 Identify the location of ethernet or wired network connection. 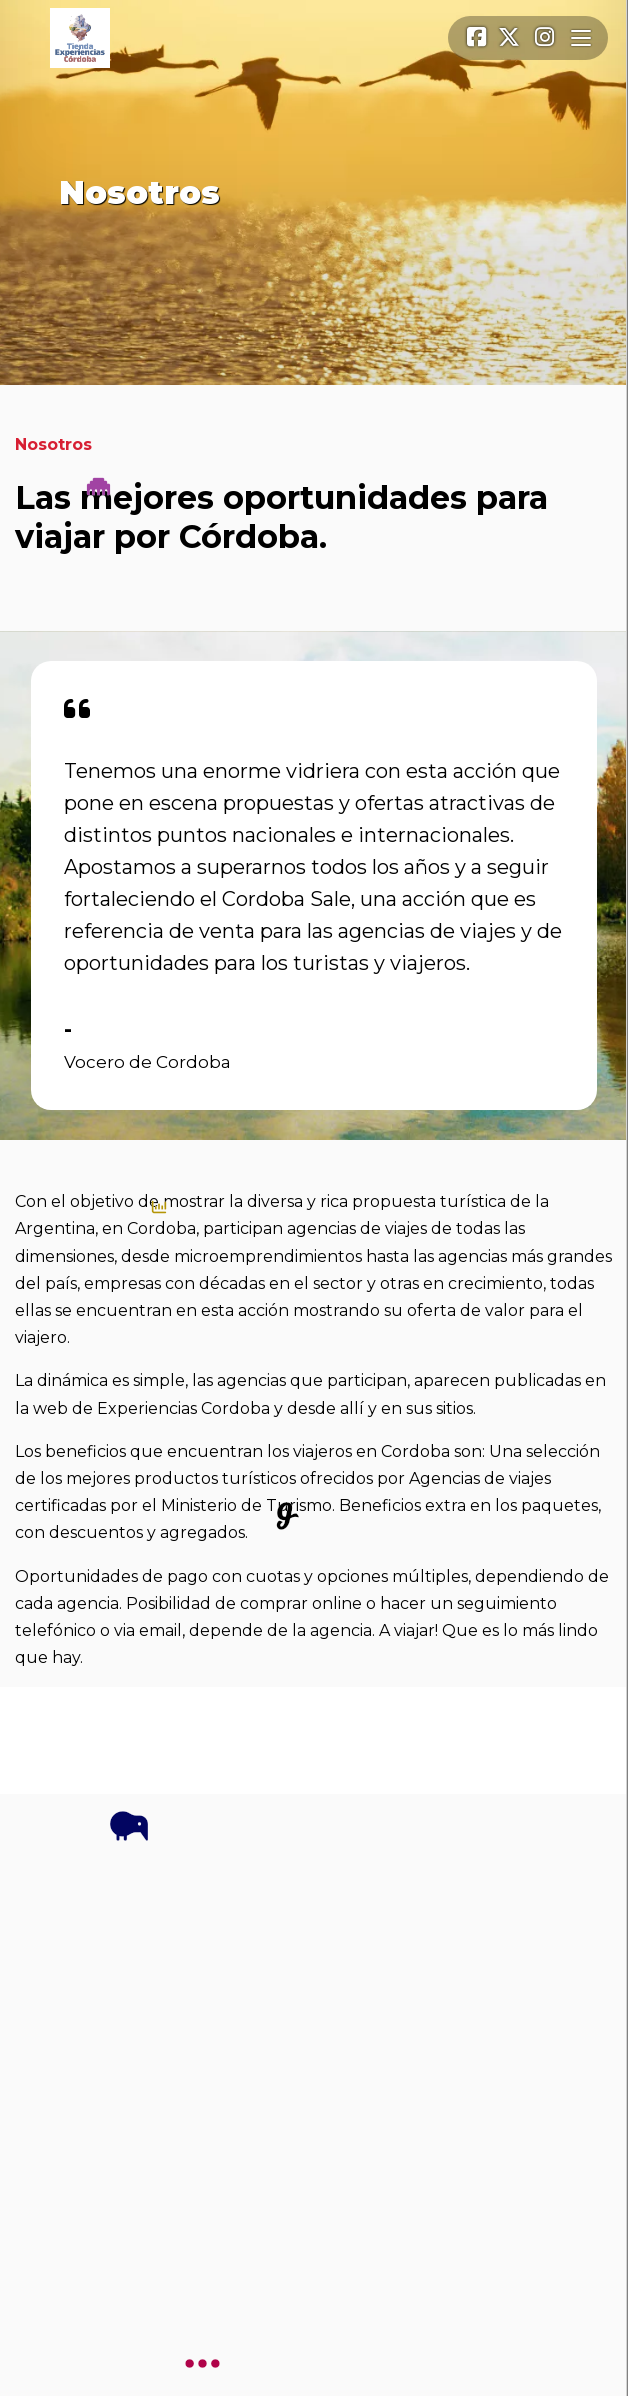
(98, 486).